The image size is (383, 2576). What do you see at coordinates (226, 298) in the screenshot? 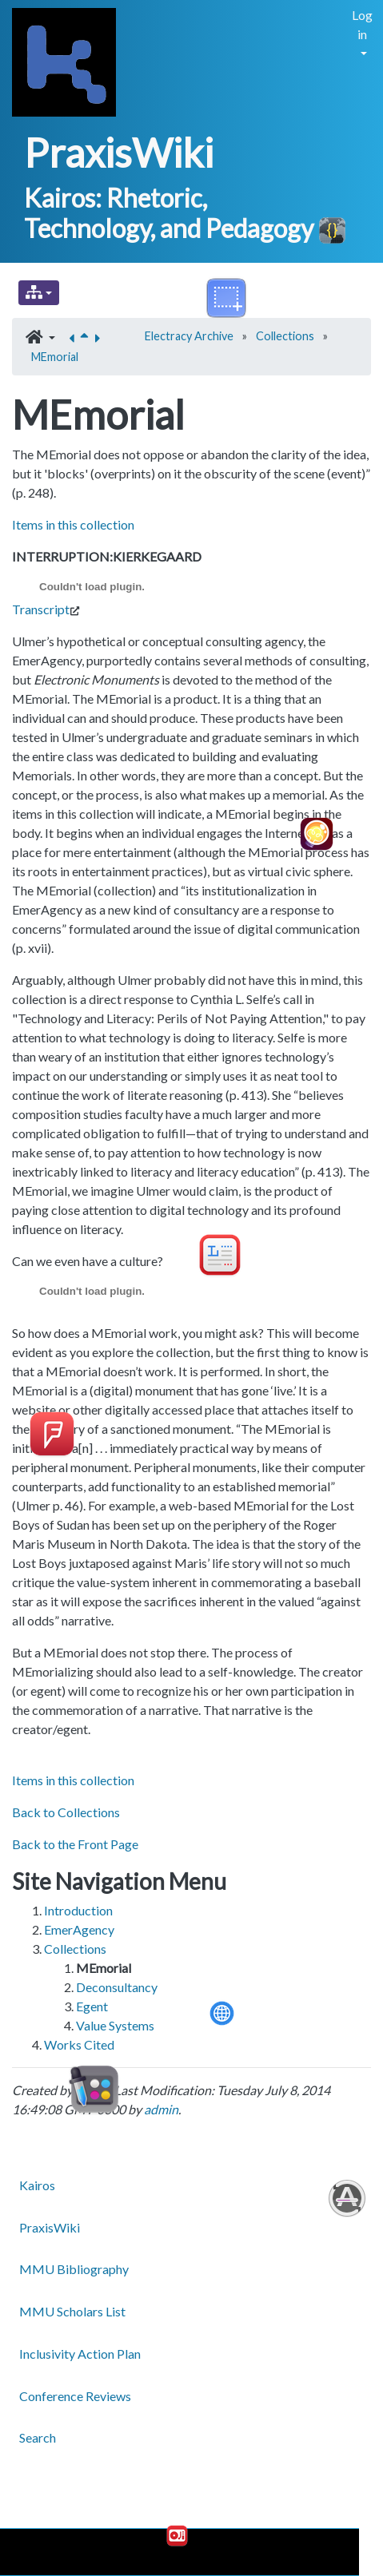
I see `take a screenshot` at bounding box center [226, 298].